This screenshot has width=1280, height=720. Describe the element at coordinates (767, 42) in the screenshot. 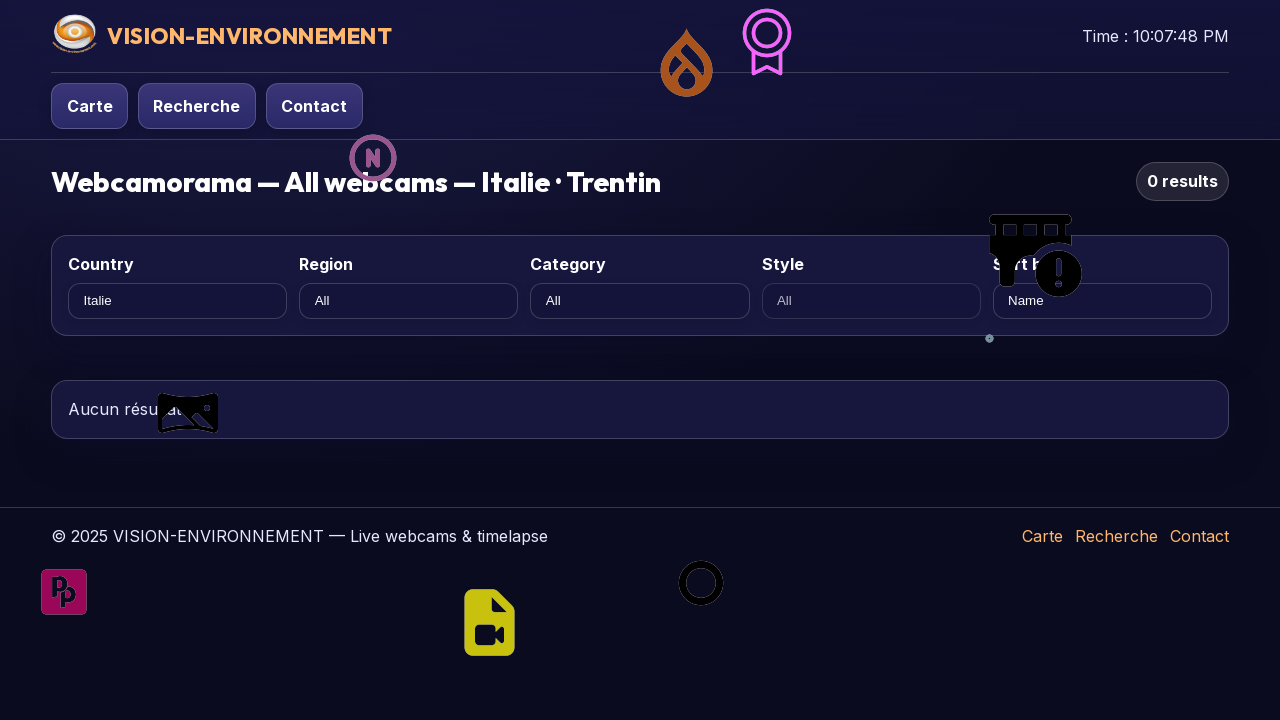

I see `view achievements or awards` at that location.